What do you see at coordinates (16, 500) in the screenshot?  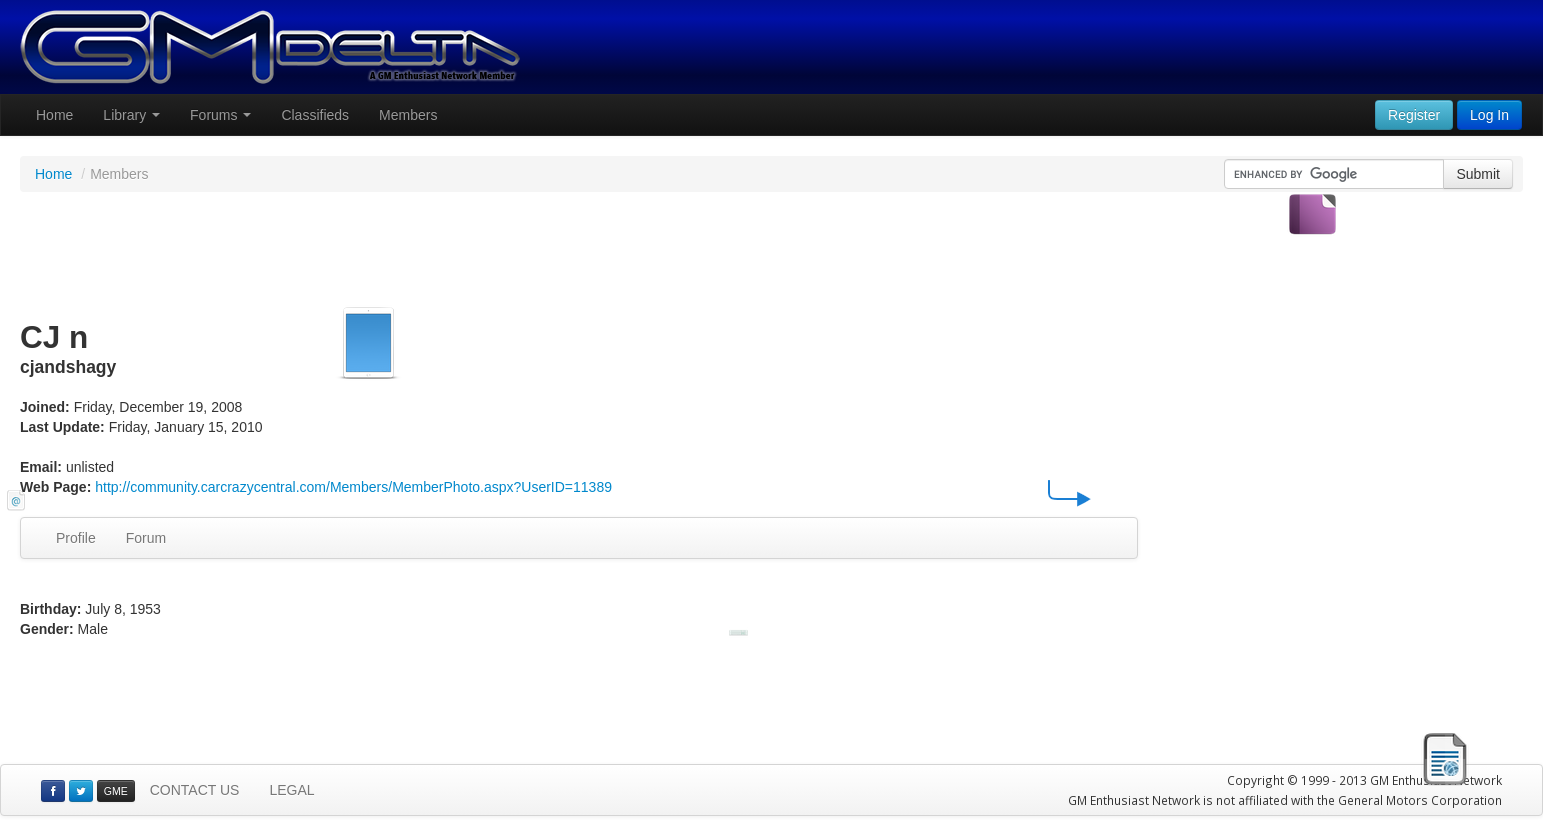 I see `an email message file` at bounding box center [16, 500].